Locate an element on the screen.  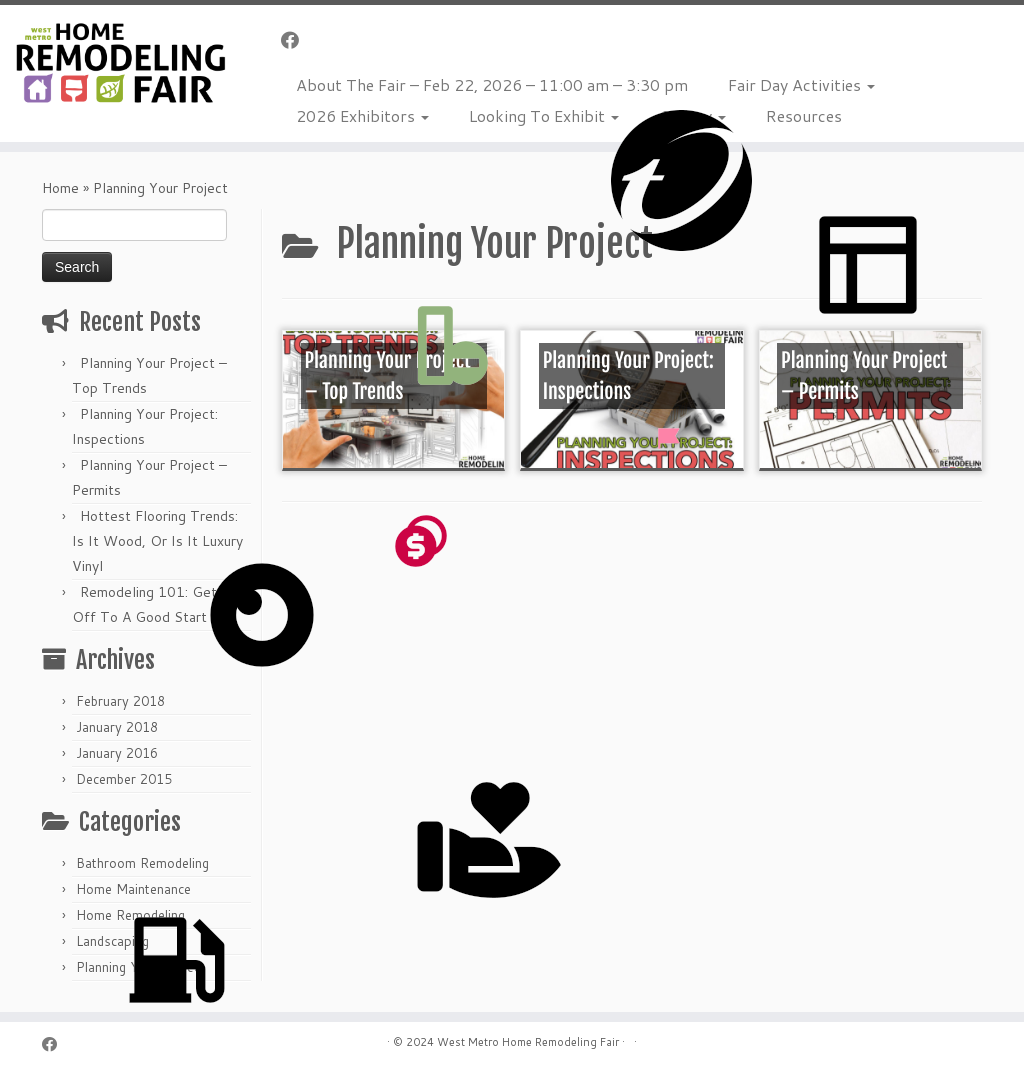
flag or mark an item for follow-up is located at coordinates (669, 438).